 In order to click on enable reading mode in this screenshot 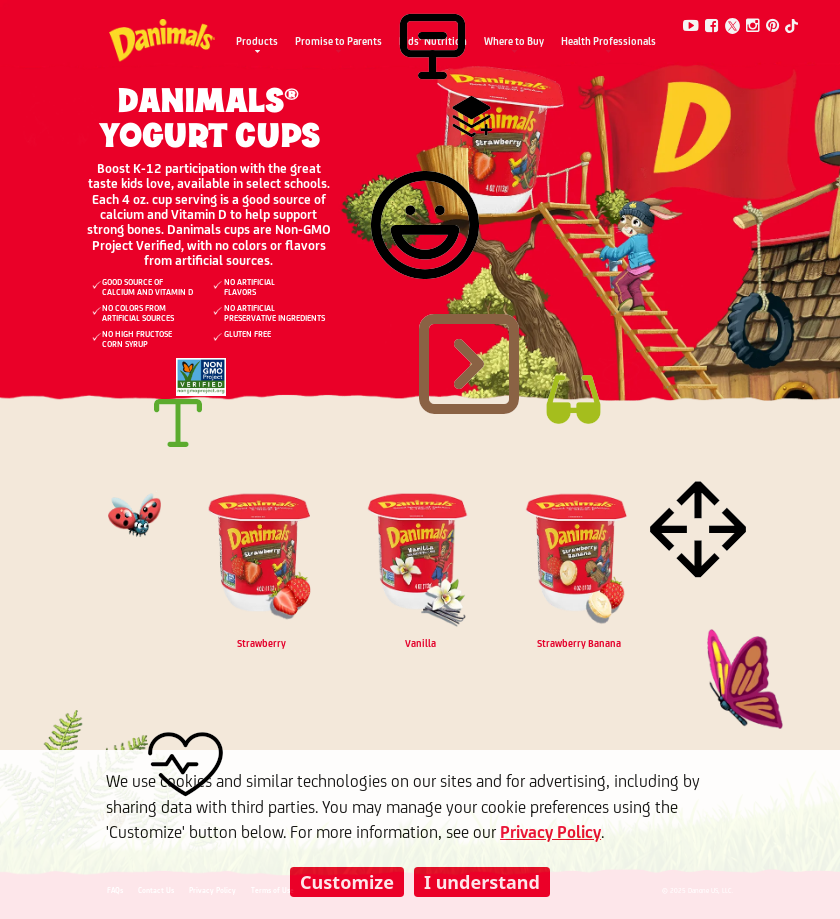, I will do `click(573, 399)`.